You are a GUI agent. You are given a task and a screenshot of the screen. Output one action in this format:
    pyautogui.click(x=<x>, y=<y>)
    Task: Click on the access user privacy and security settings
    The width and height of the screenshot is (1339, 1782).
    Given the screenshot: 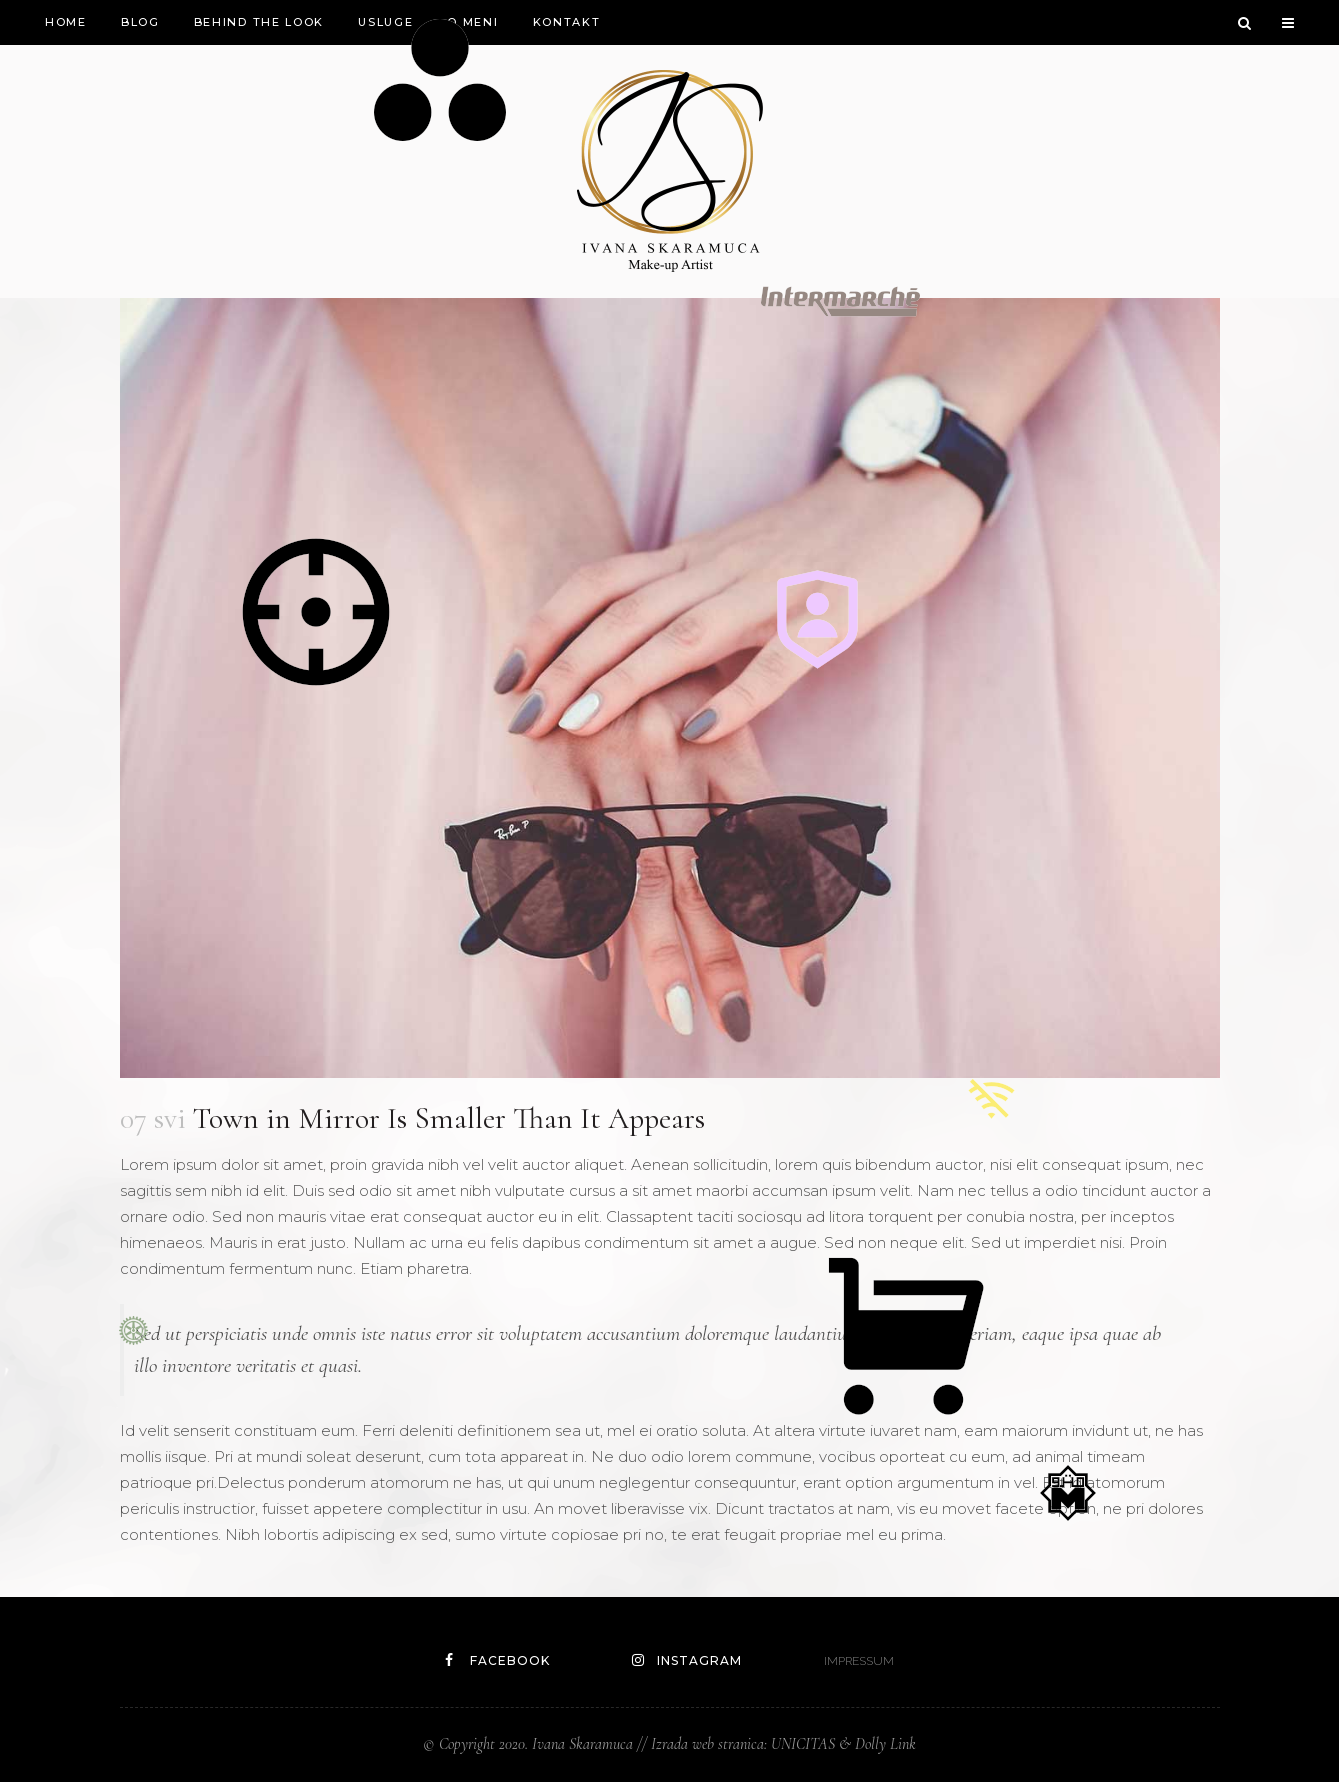 What is the action you would take?
    pyautogui.click(x=817, y=619)
    